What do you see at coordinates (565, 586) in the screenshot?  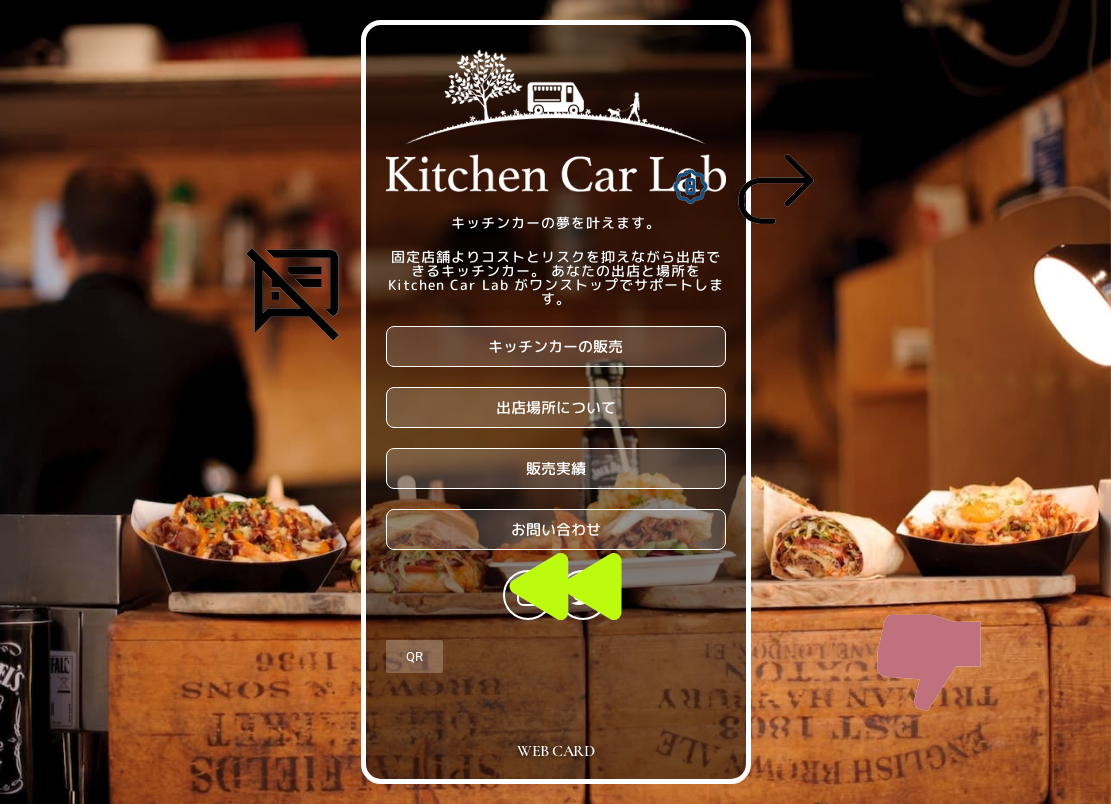 I see `skip to previous track` at bounding box center [565, 586].